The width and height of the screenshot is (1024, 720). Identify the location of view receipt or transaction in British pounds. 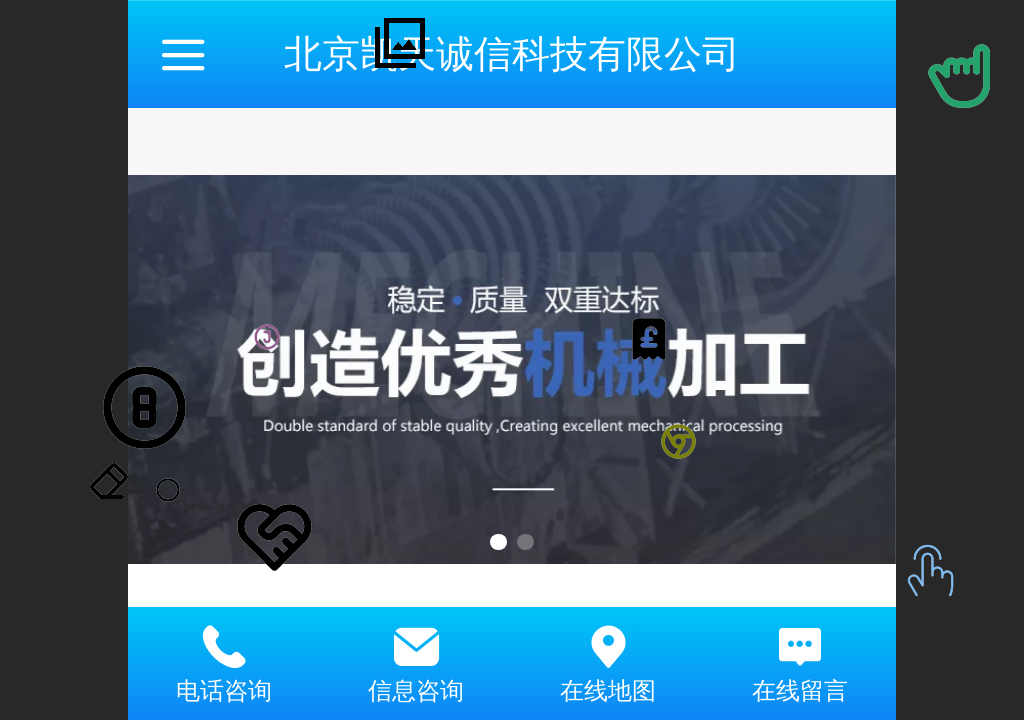
(649, 339).